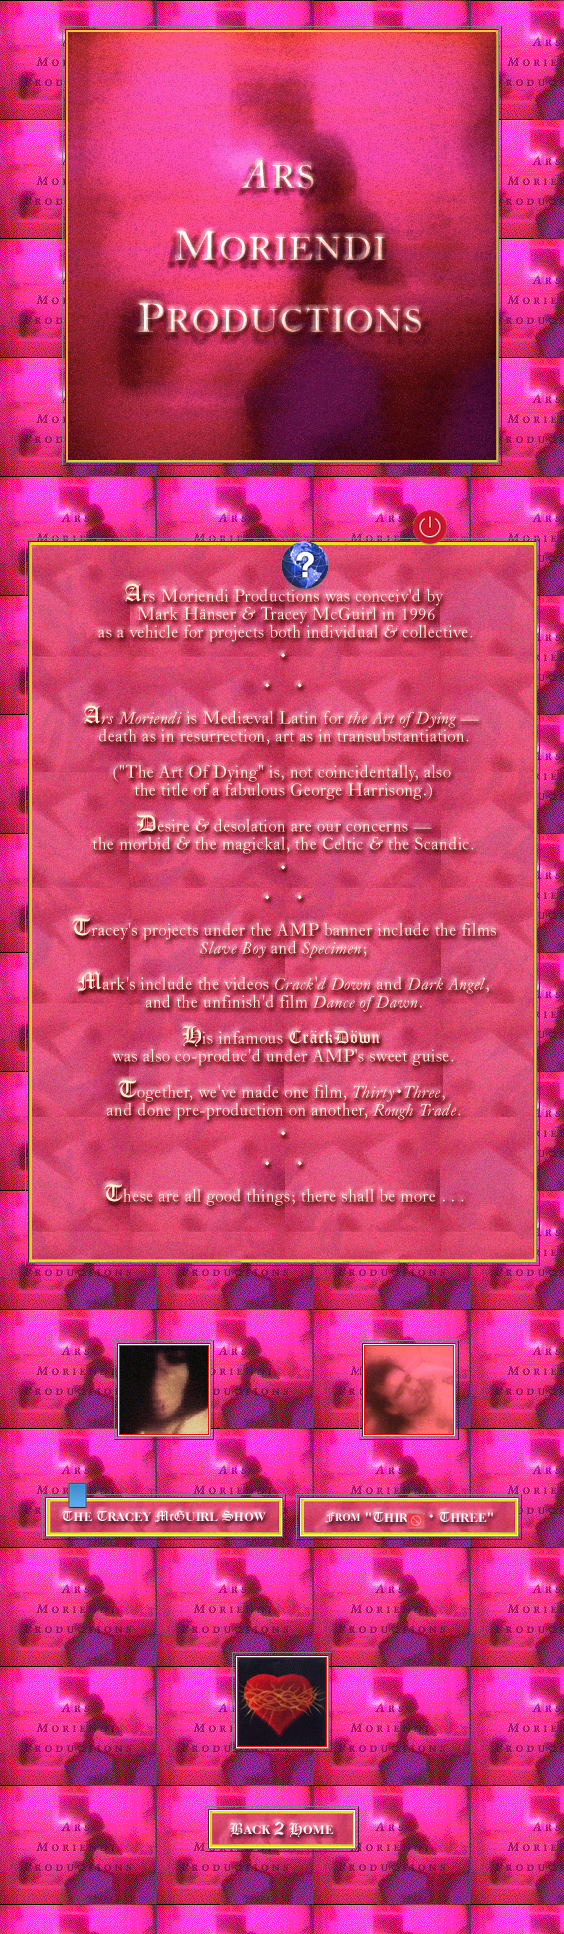  What do you see at coordinates (430, 527) in the screenshot?
I see `shut down the system` at bounding box center [430, 527].